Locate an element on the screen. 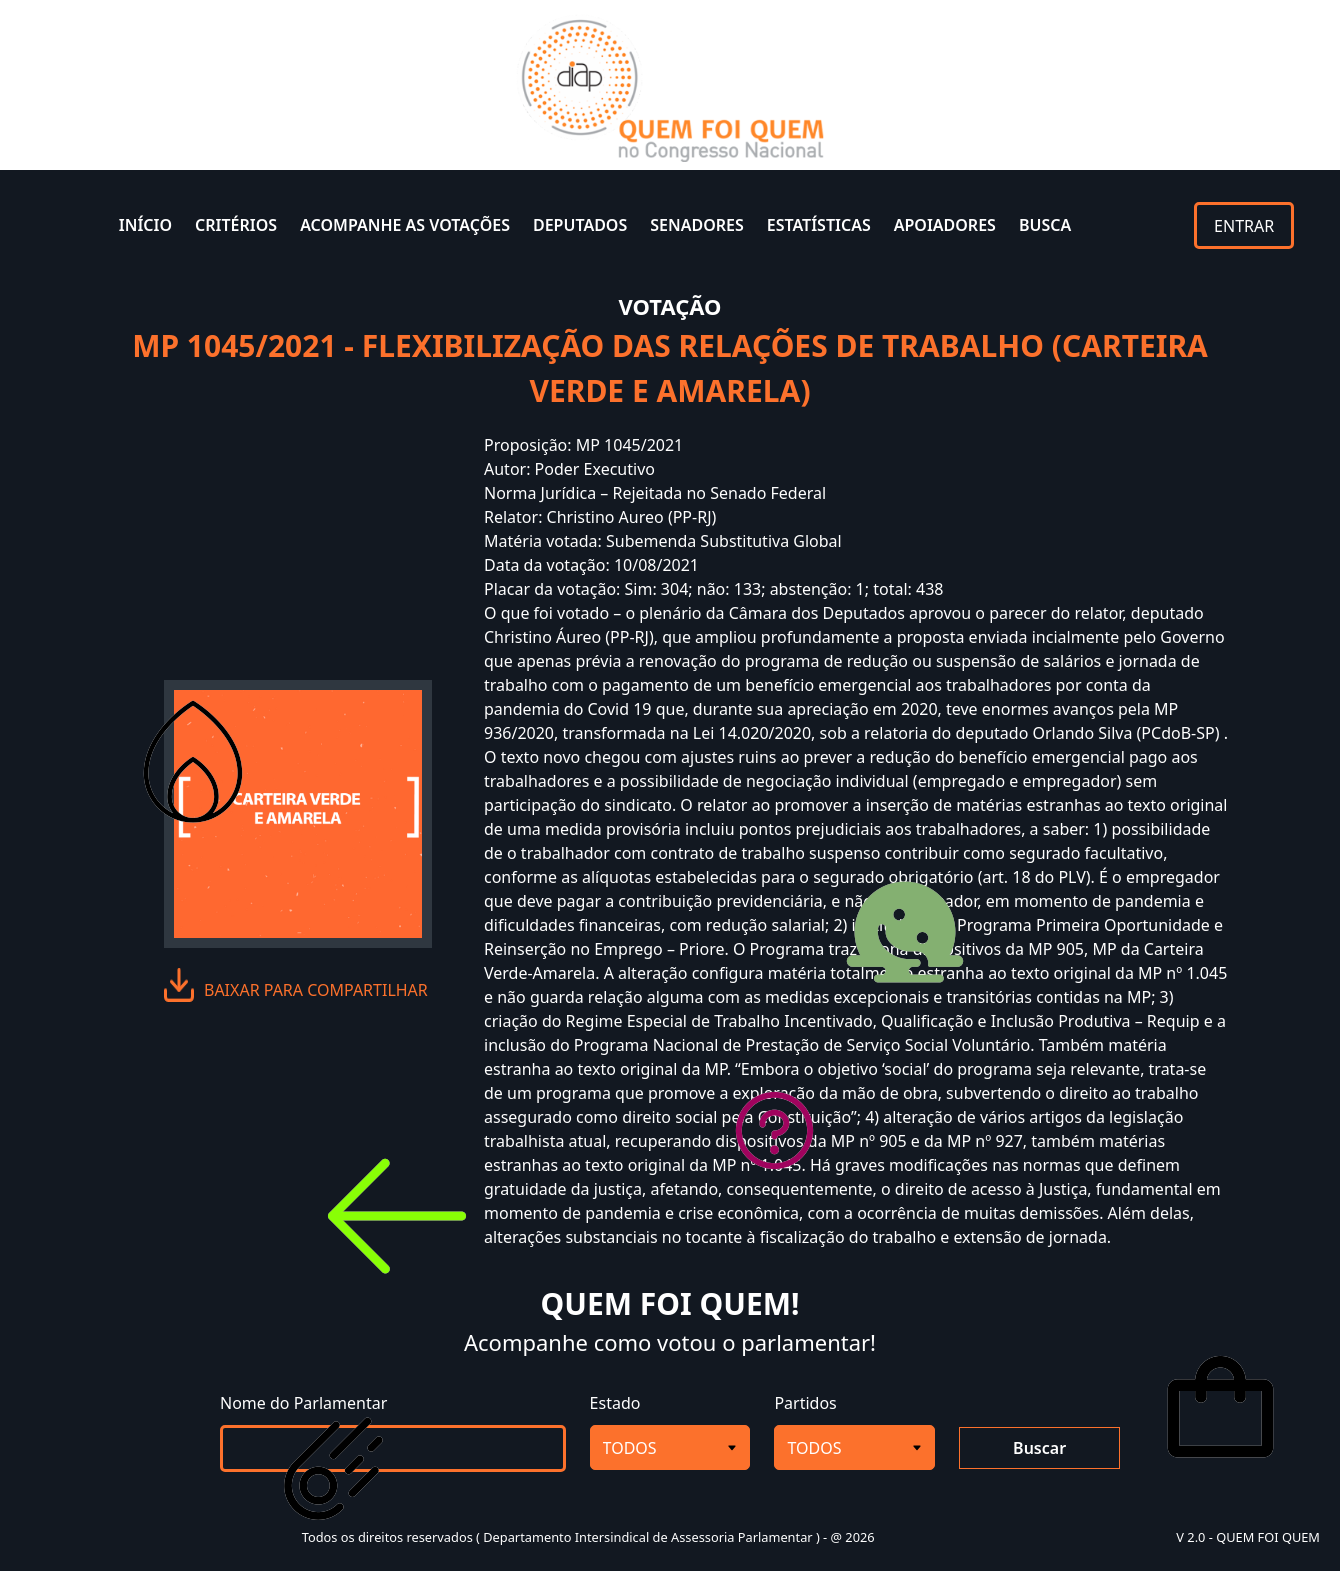 The width and height of the screenshot is (1340, 1571). view your shopping bag is located at coordinates (1220, 1412).